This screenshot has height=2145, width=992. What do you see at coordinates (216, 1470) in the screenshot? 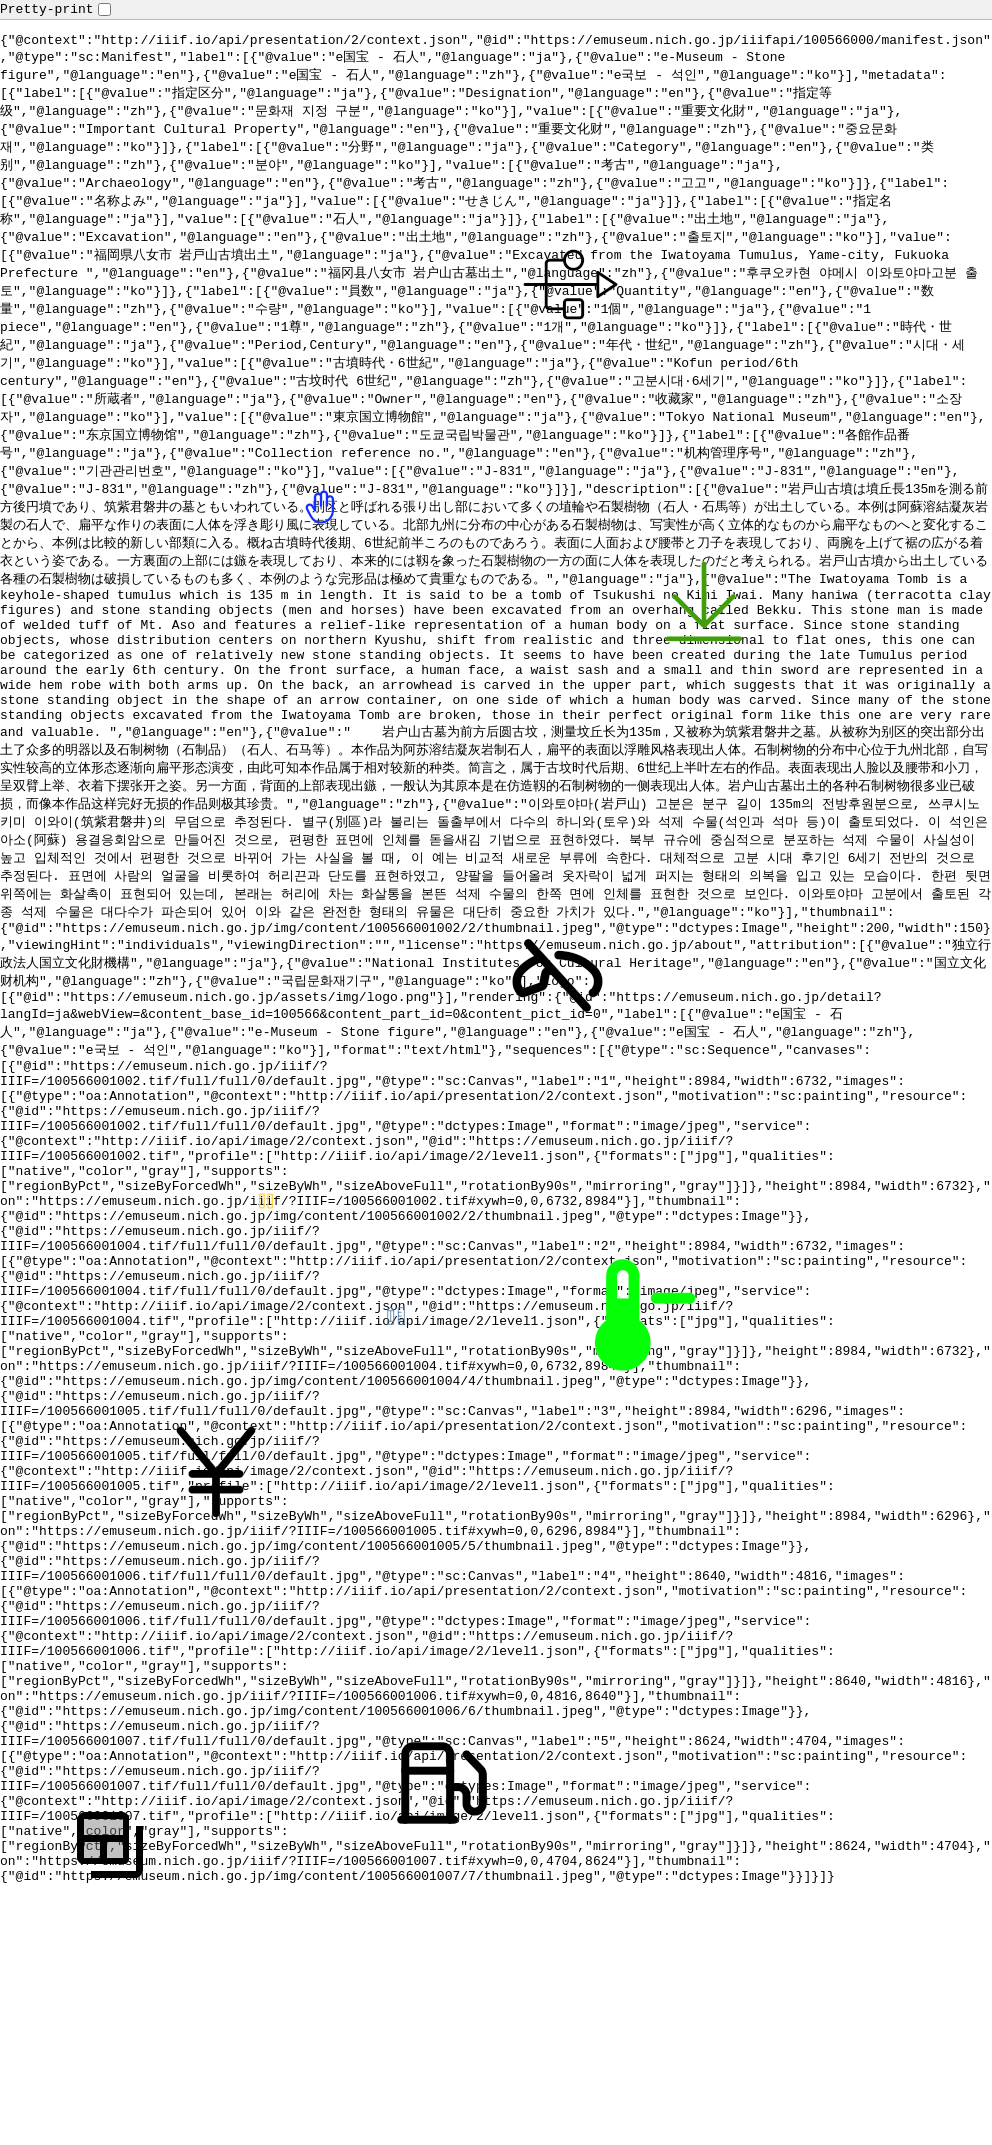
I see `view prices in Japanese yen` at bounding box center [216, 1470].